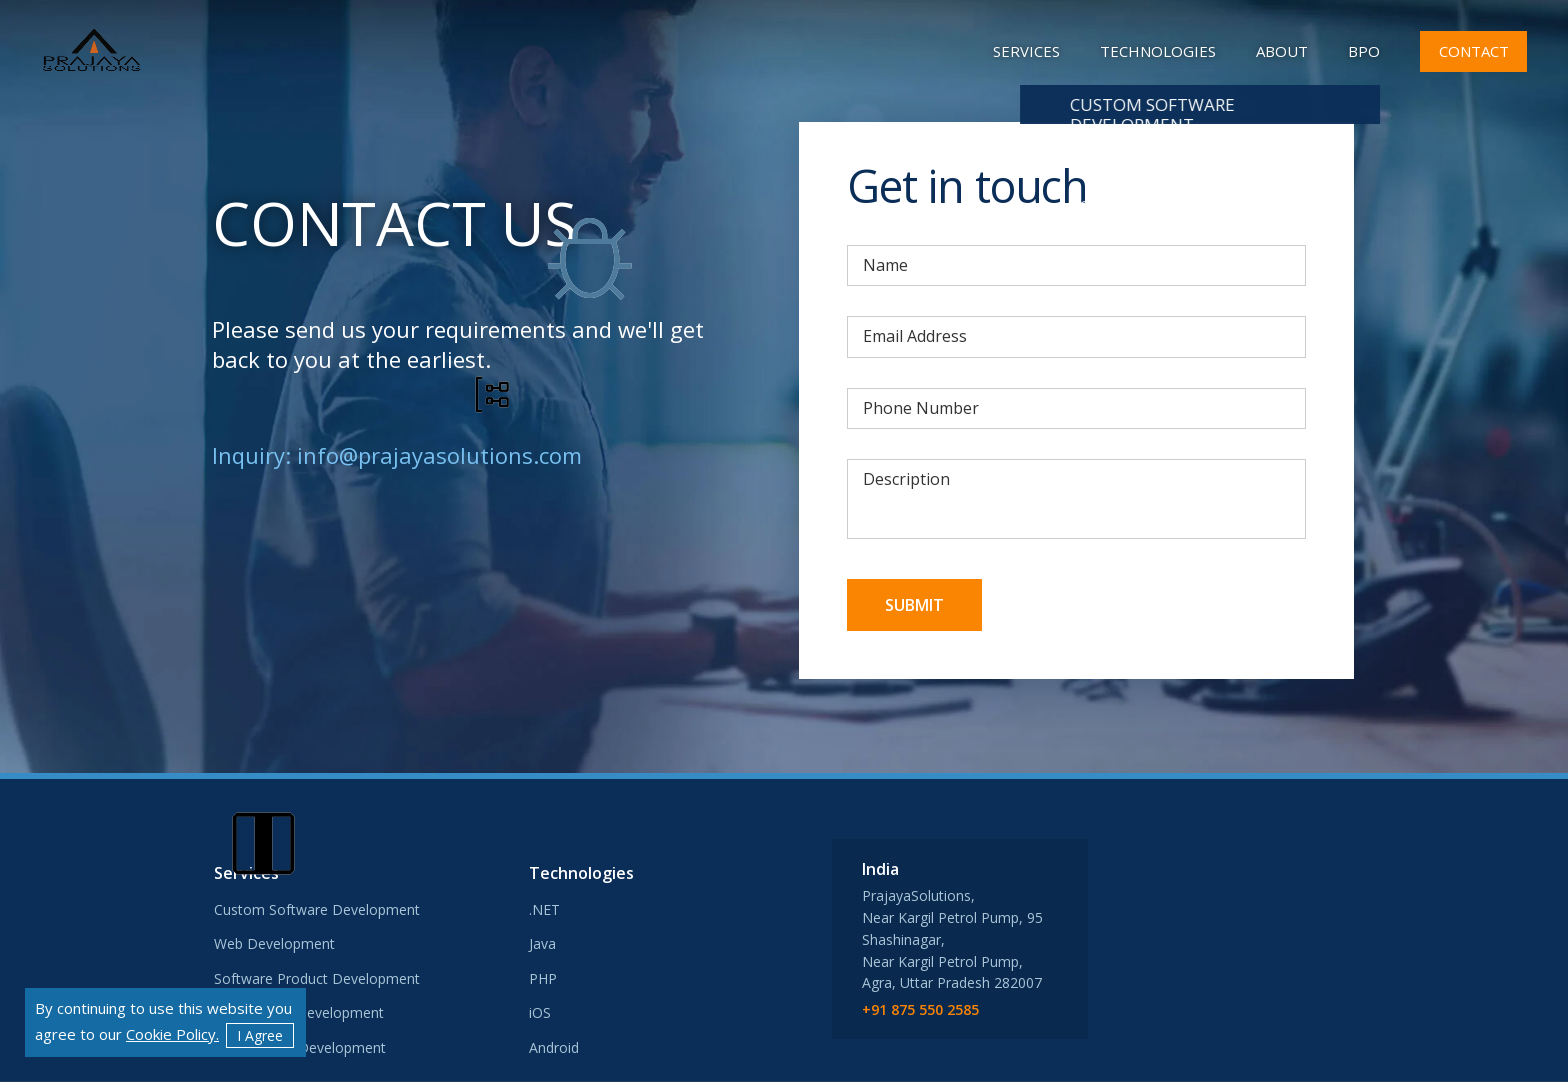 The image size is (1568, 1082). What do you see at coordinates (493, 394) in the screenshot?
I see `group code references by their type` at bounding box center [493, 394].